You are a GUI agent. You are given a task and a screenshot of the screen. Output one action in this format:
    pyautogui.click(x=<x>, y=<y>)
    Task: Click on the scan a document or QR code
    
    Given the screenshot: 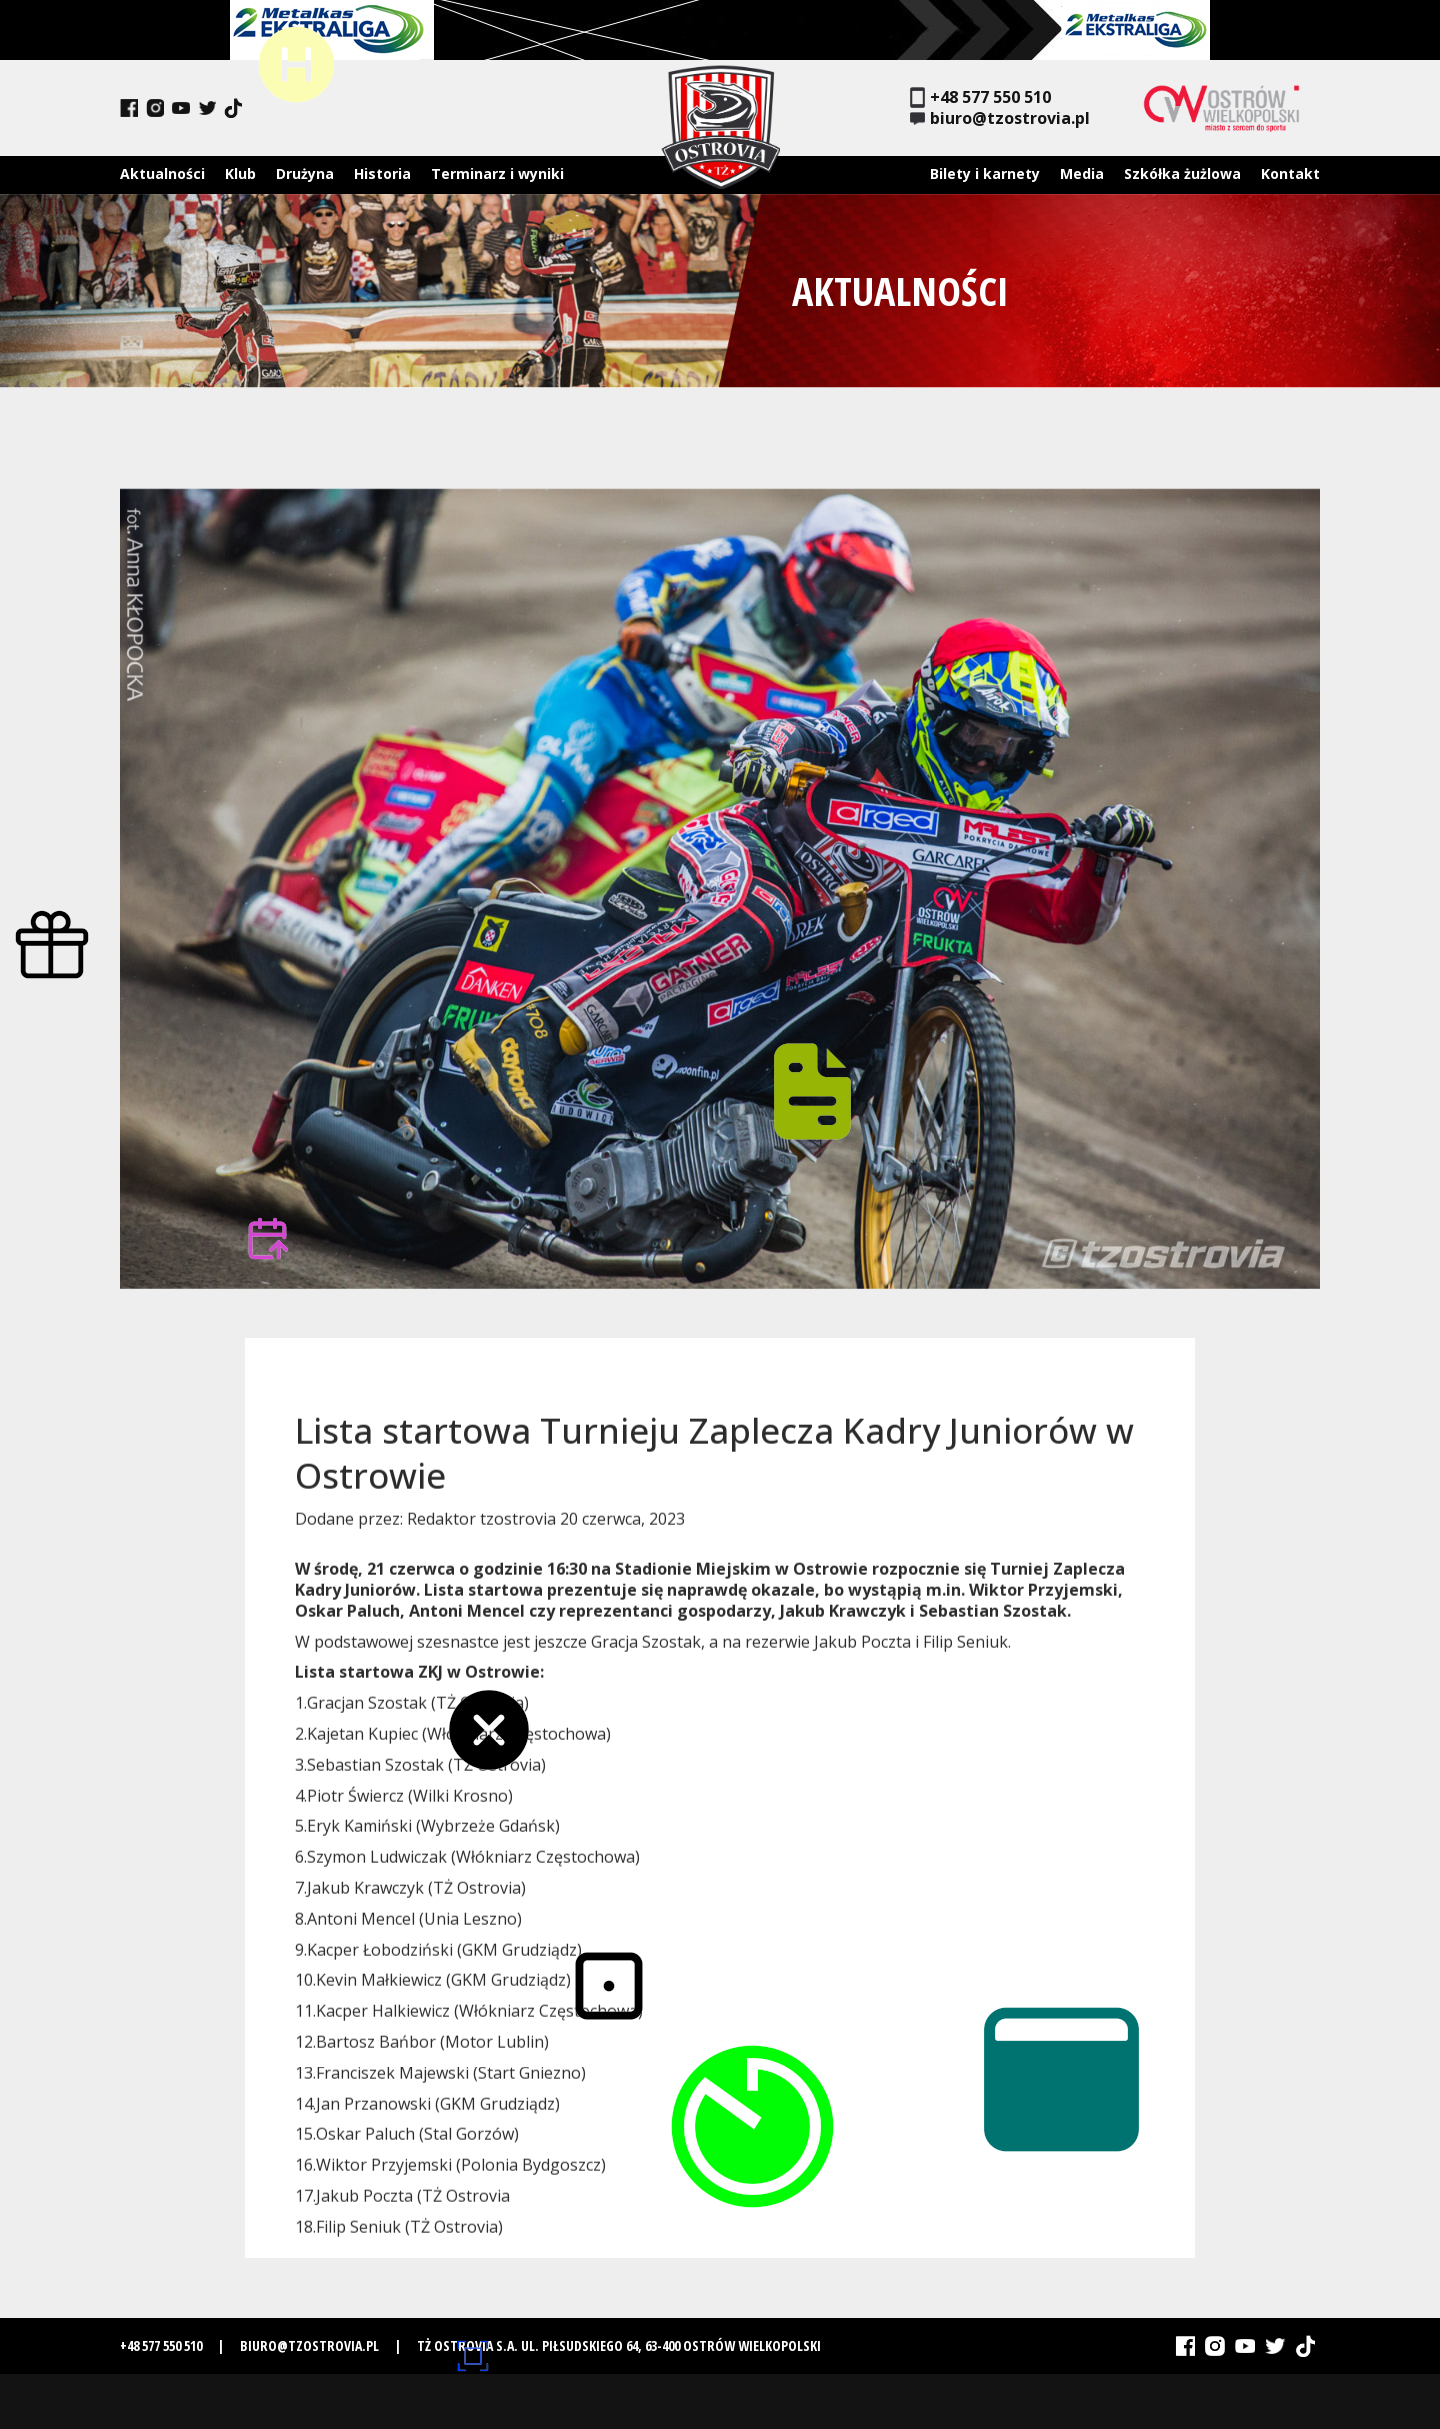 What is the action you would take?
    pyautogui.click(x=473, y=2356)
    